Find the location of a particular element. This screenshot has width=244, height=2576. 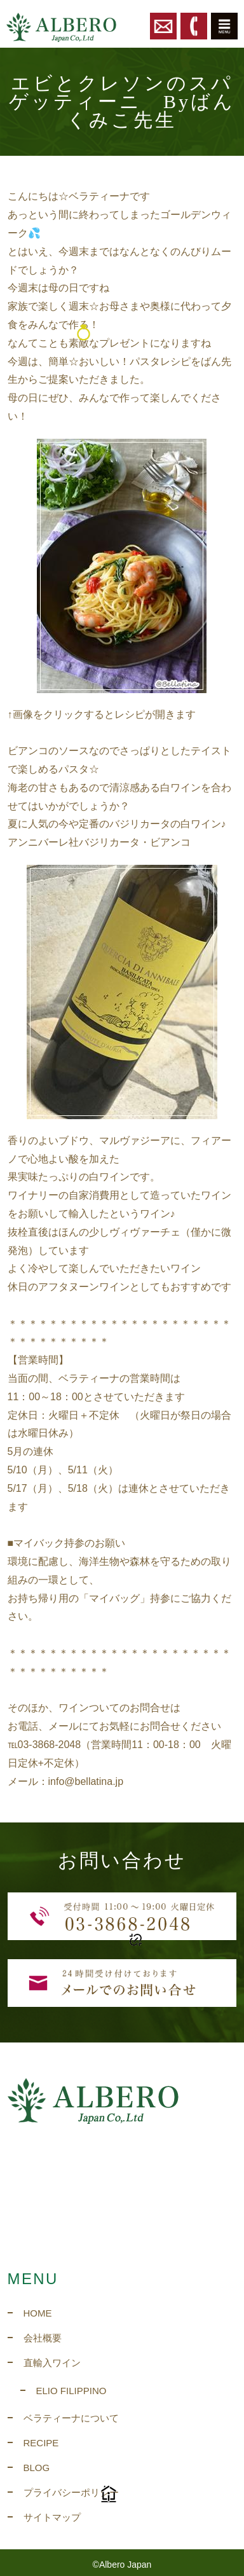

access jewelry or accessories category is located at coordinates (83, 333).